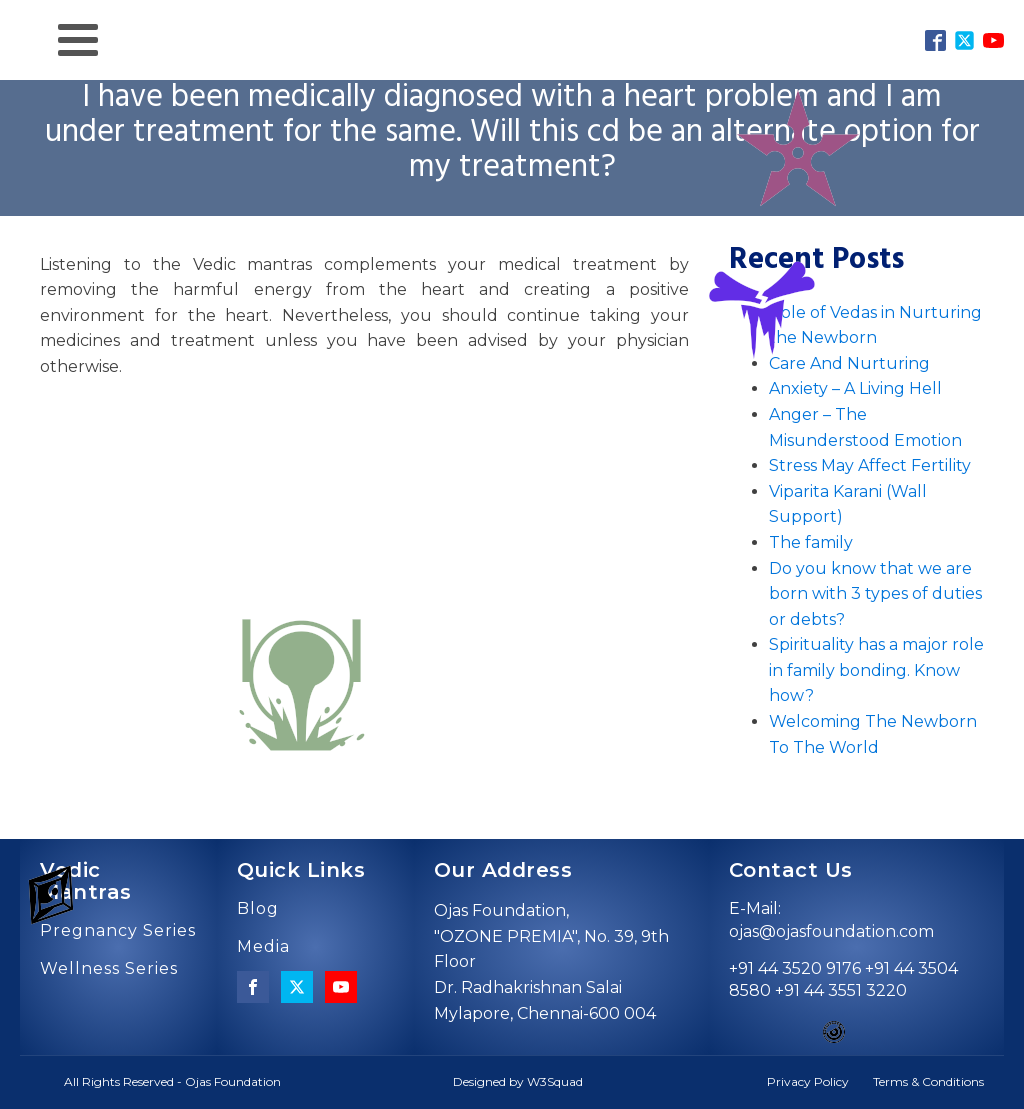  I want to click on indicates a rare or precious item in a game inventory, so click(51, 895).